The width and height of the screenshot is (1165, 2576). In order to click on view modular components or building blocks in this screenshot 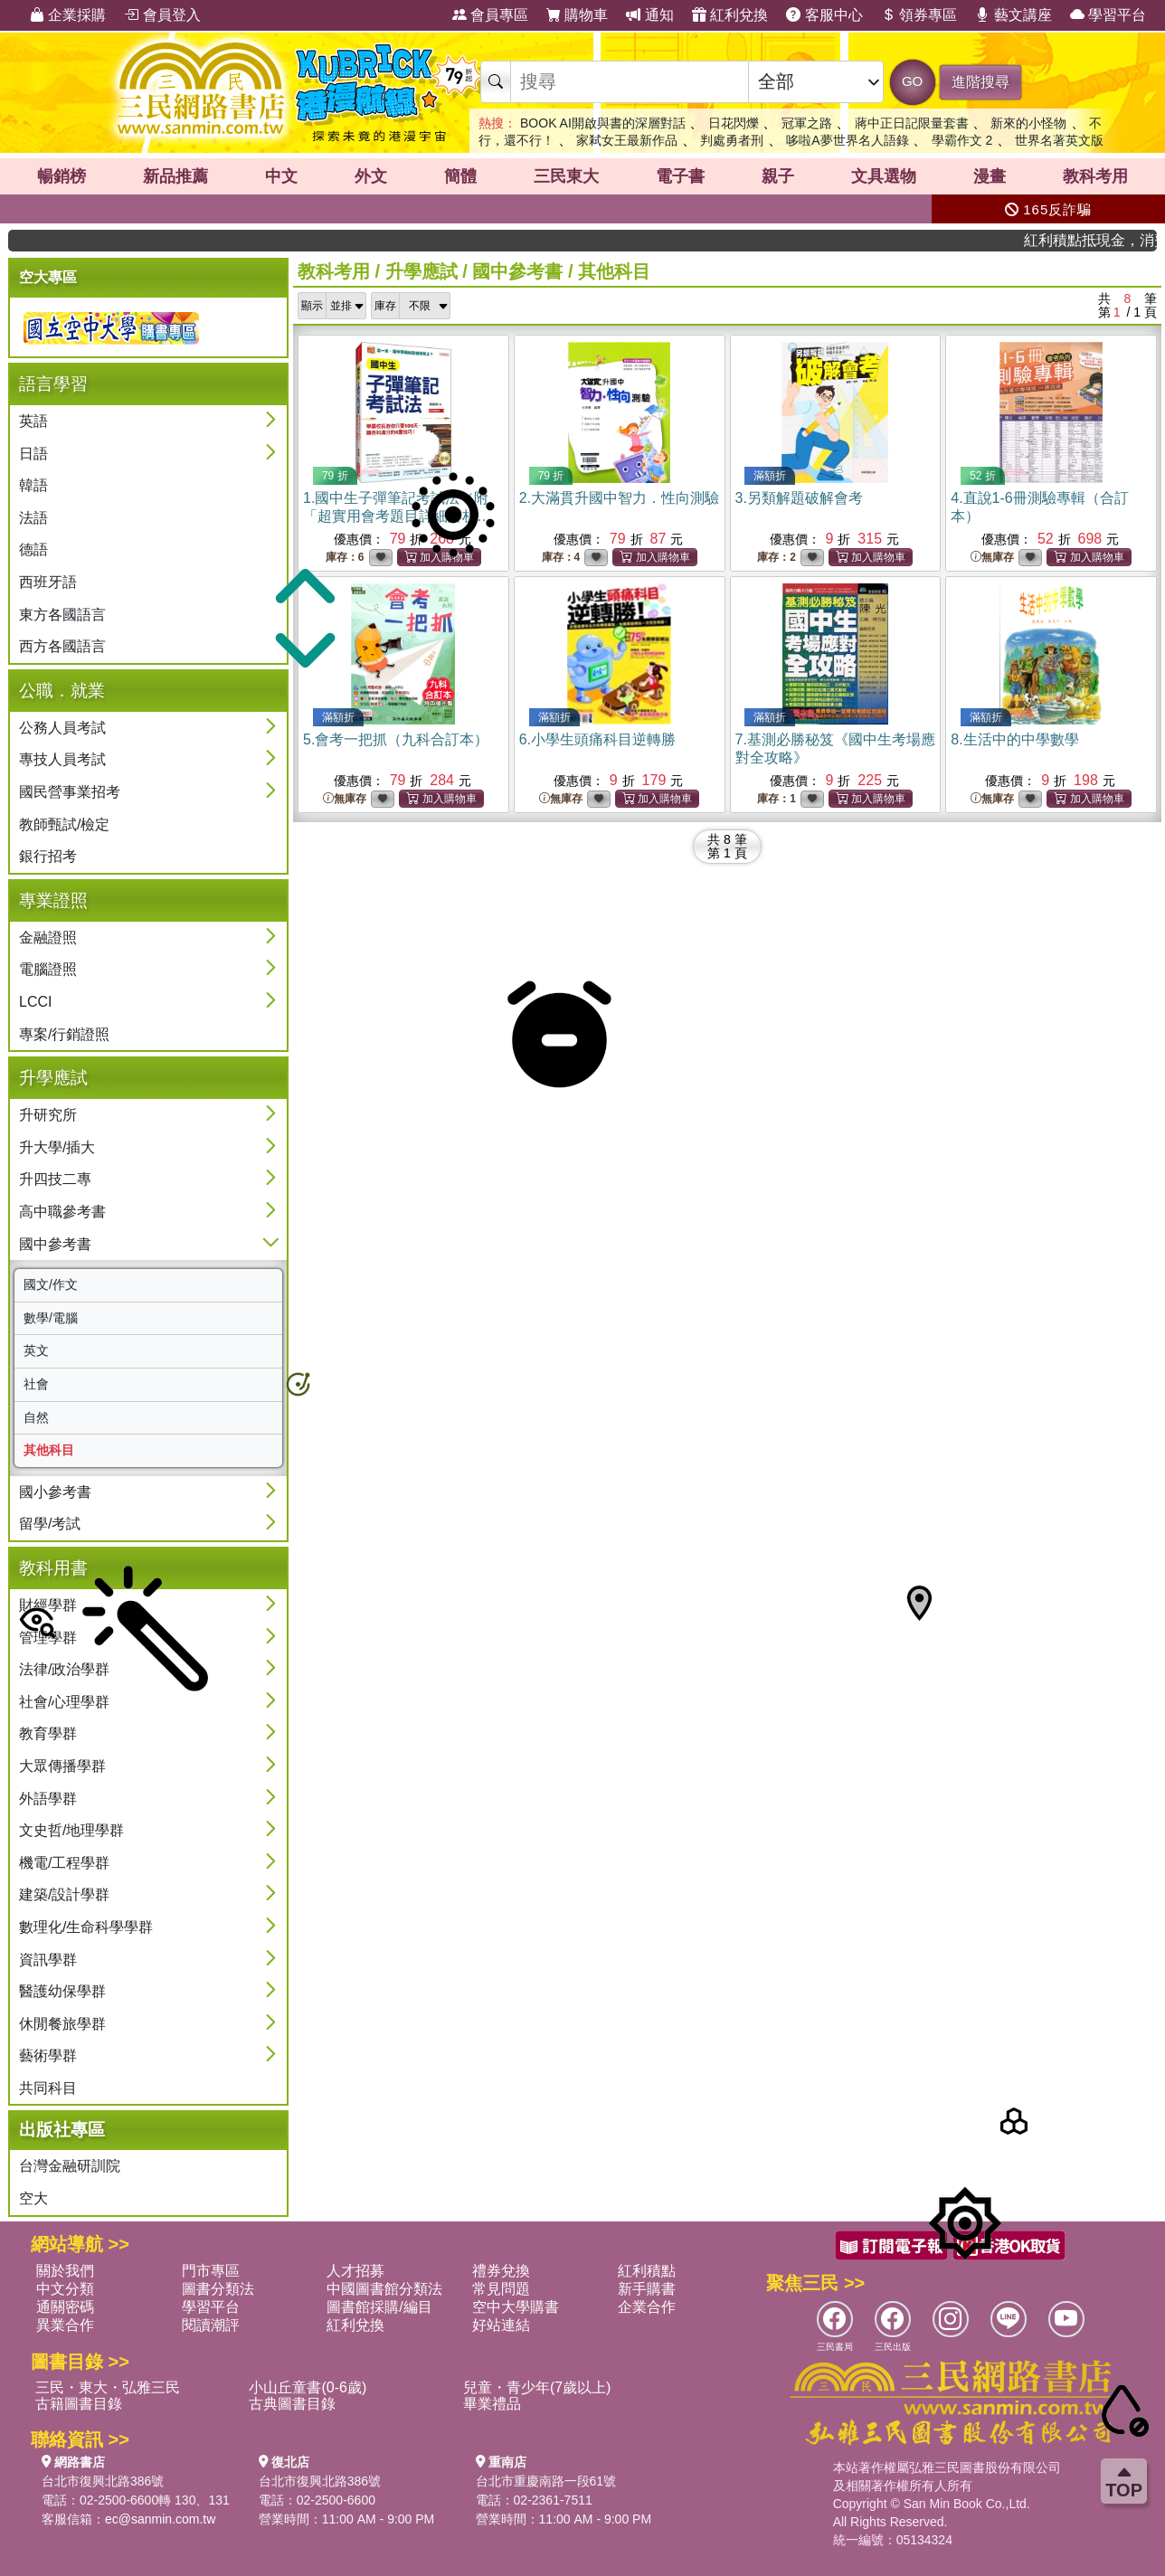, I will do `click(1014, 2121)`.